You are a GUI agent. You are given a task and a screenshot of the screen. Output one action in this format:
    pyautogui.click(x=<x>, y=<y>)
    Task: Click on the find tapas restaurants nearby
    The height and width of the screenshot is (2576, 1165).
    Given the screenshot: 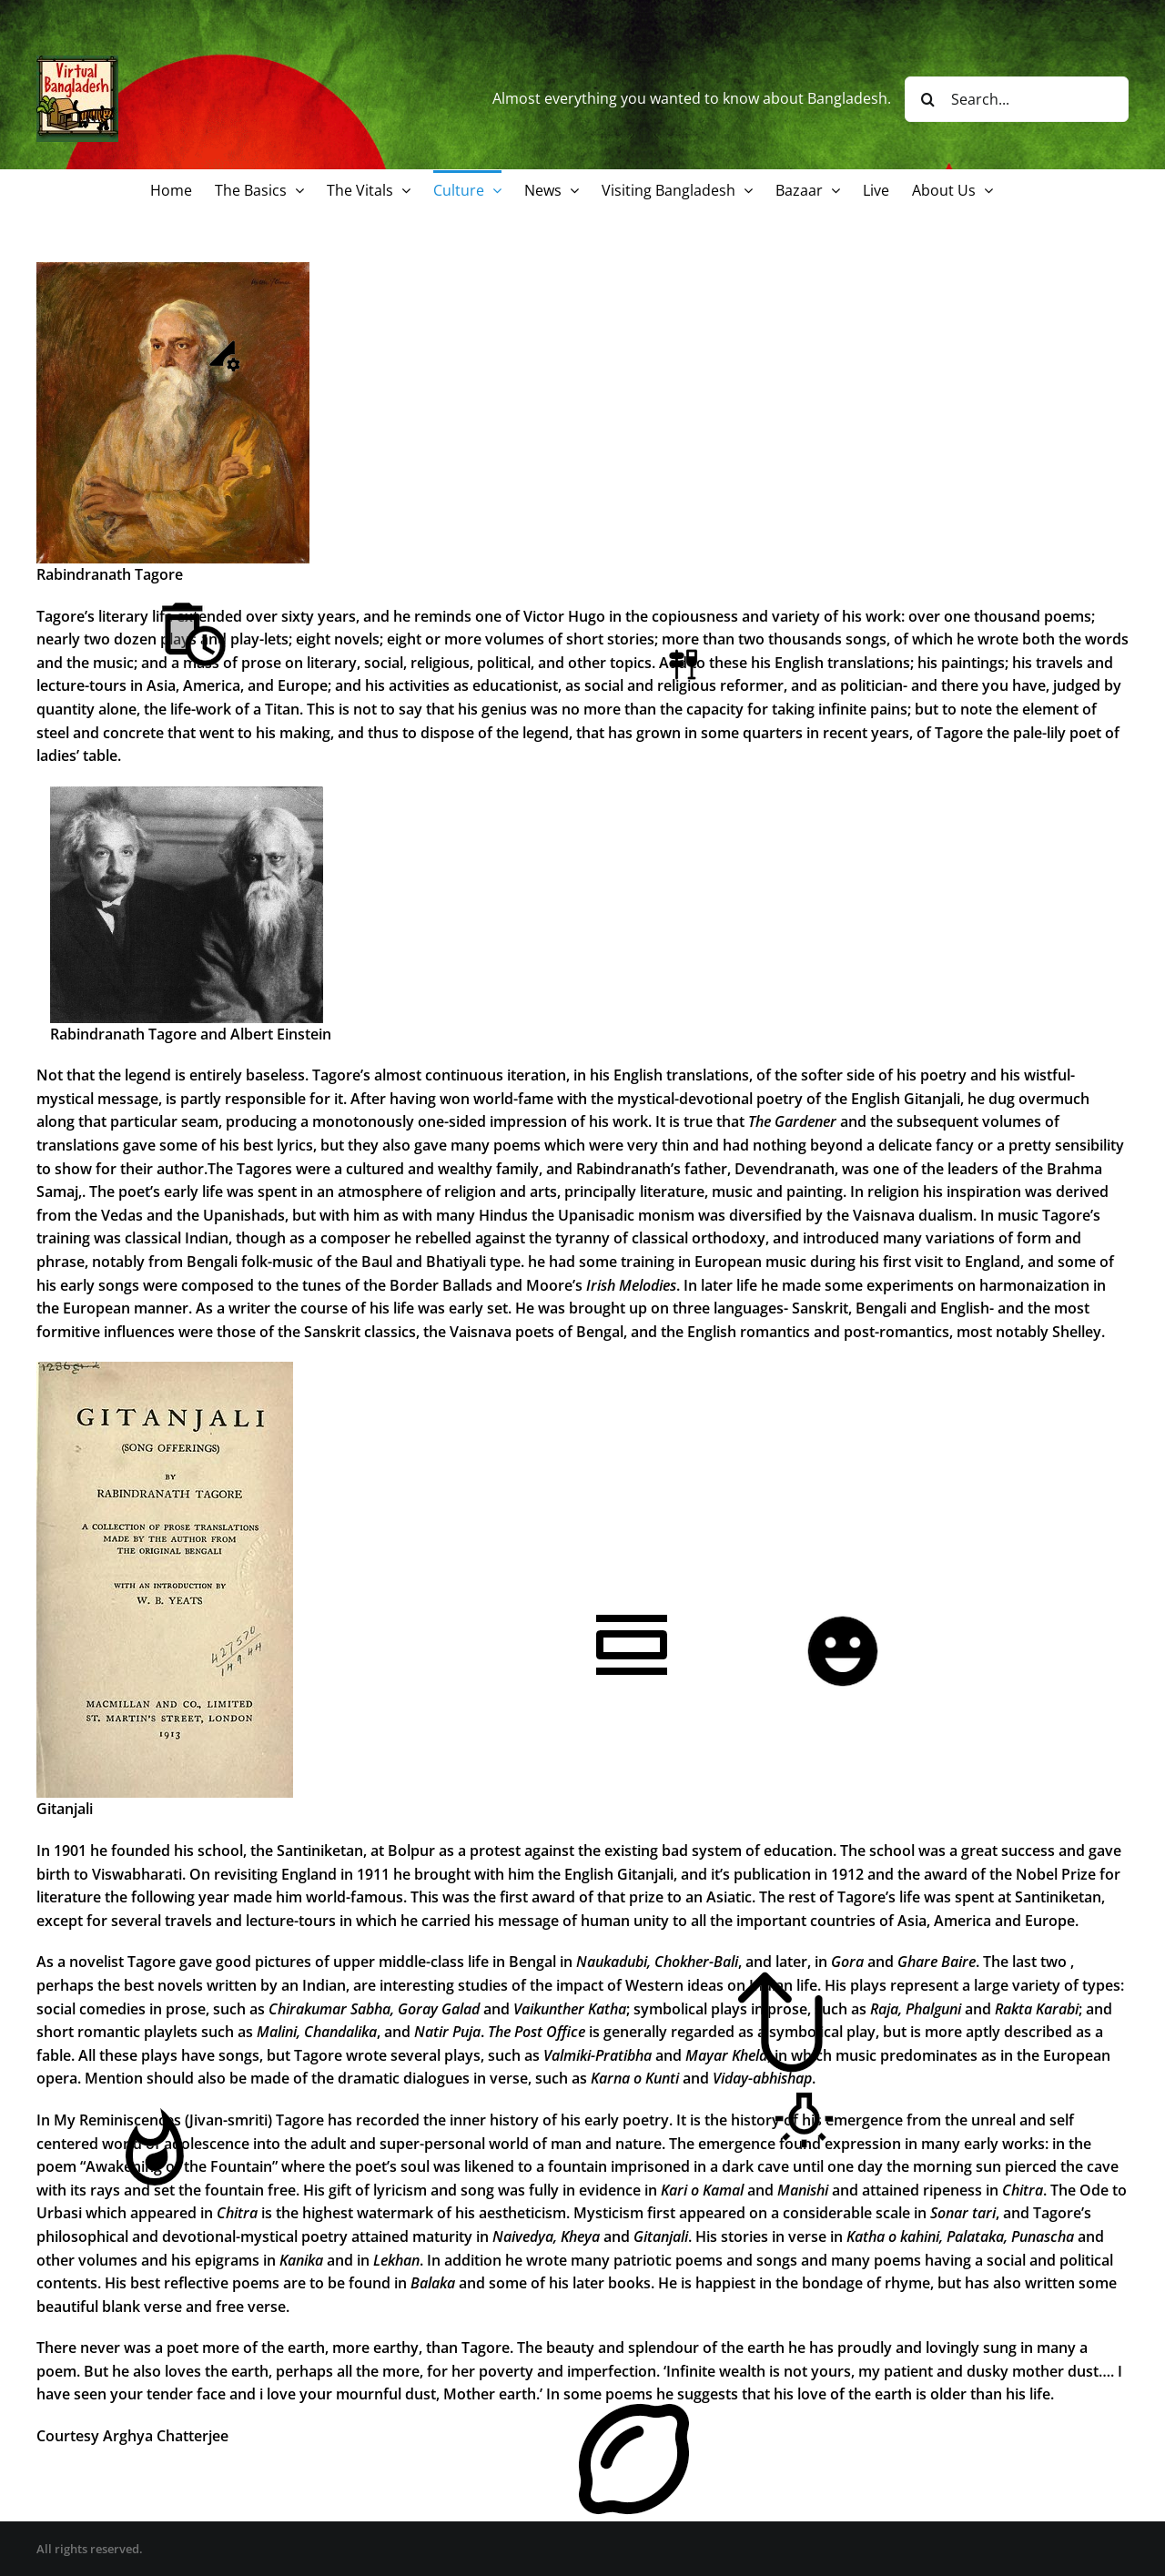 What is the action you would take?
    pyautogui.click(x=684, y=664)
    